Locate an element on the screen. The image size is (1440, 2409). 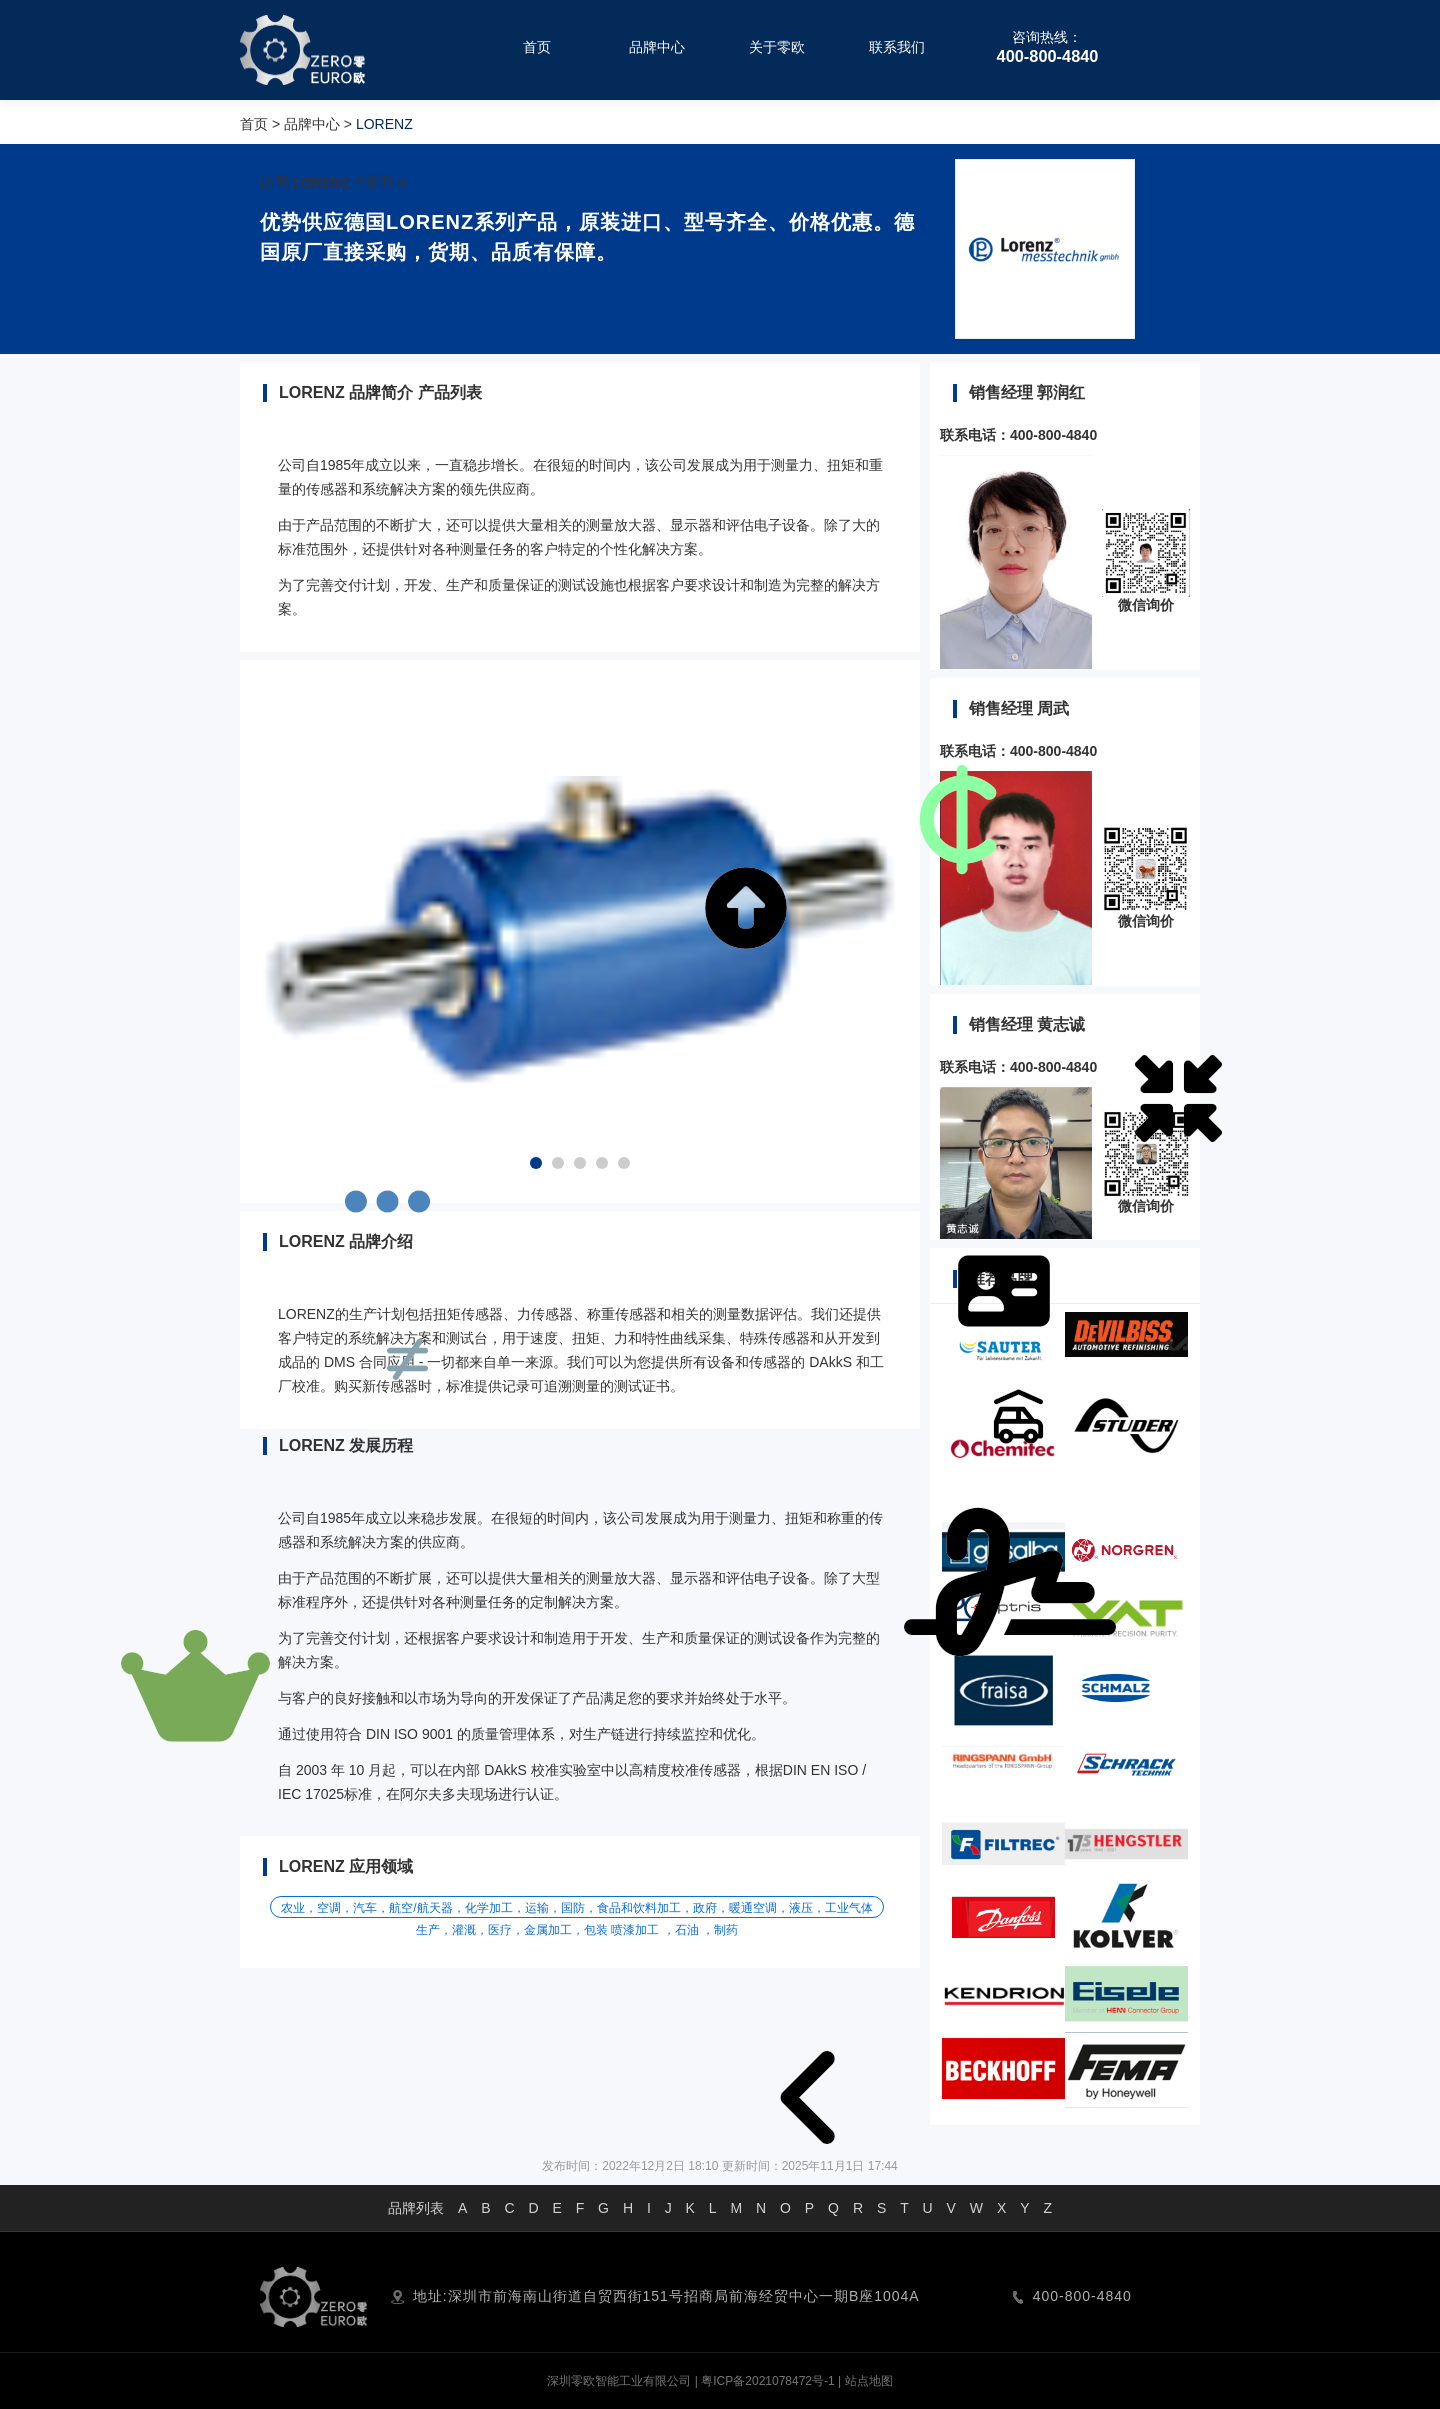
open more options menu is located at coordinates (387, 1201).